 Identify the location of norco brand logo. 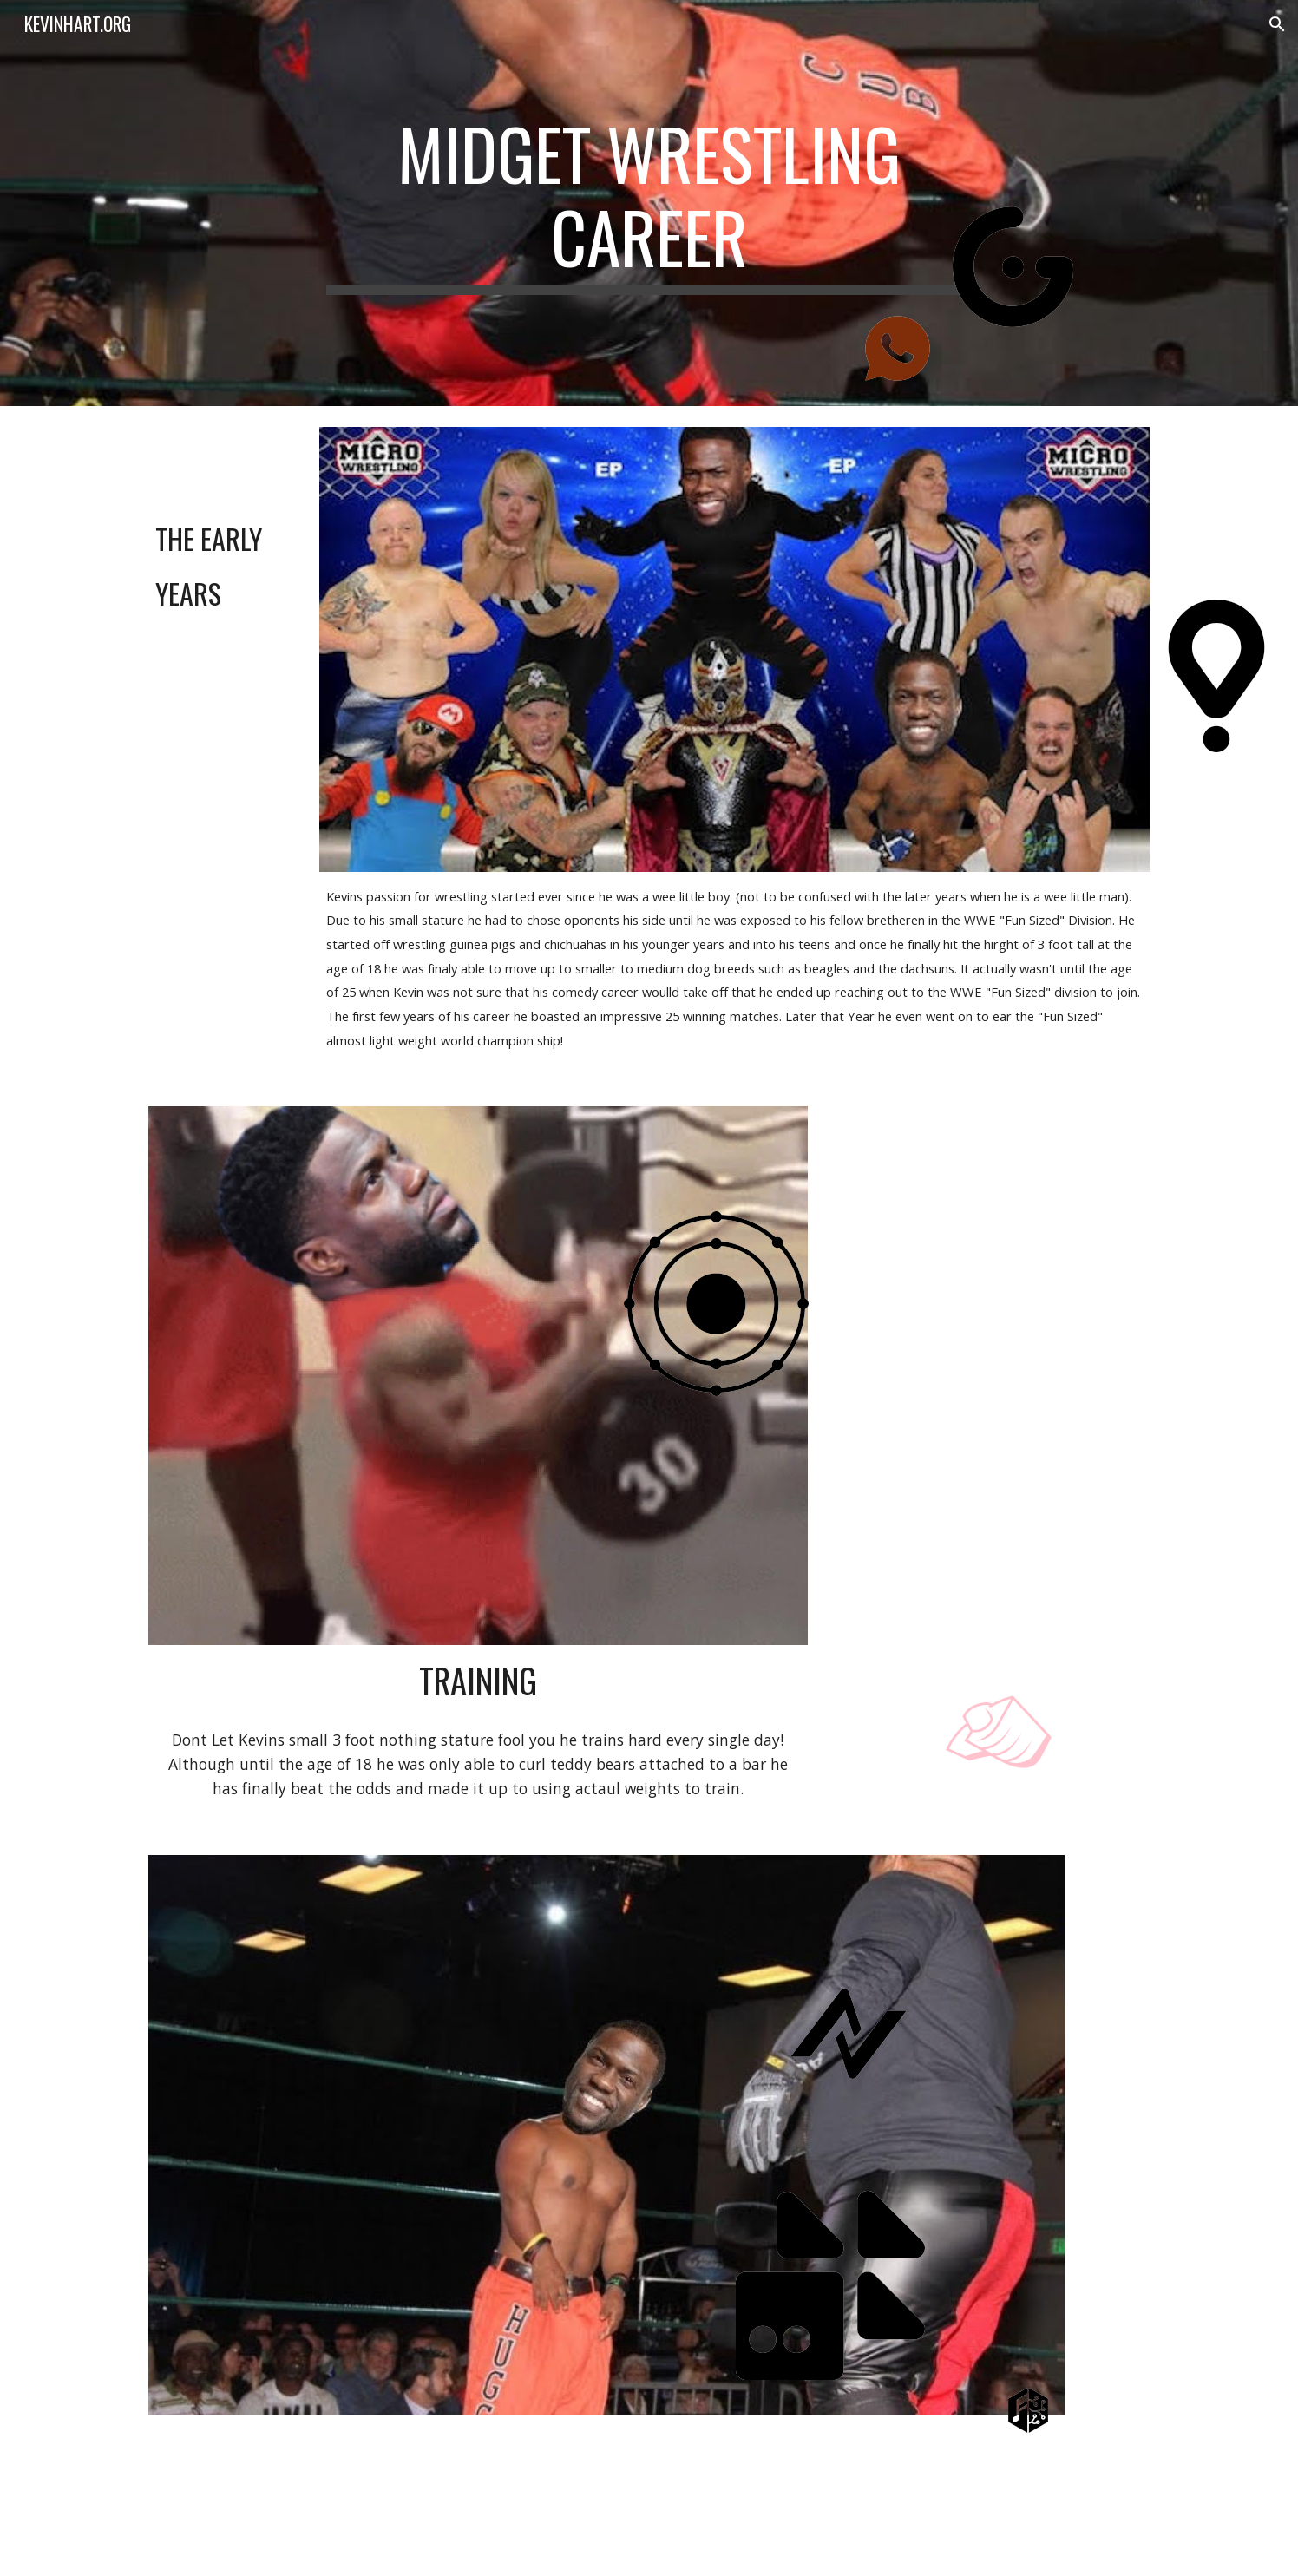
(849, 2034).